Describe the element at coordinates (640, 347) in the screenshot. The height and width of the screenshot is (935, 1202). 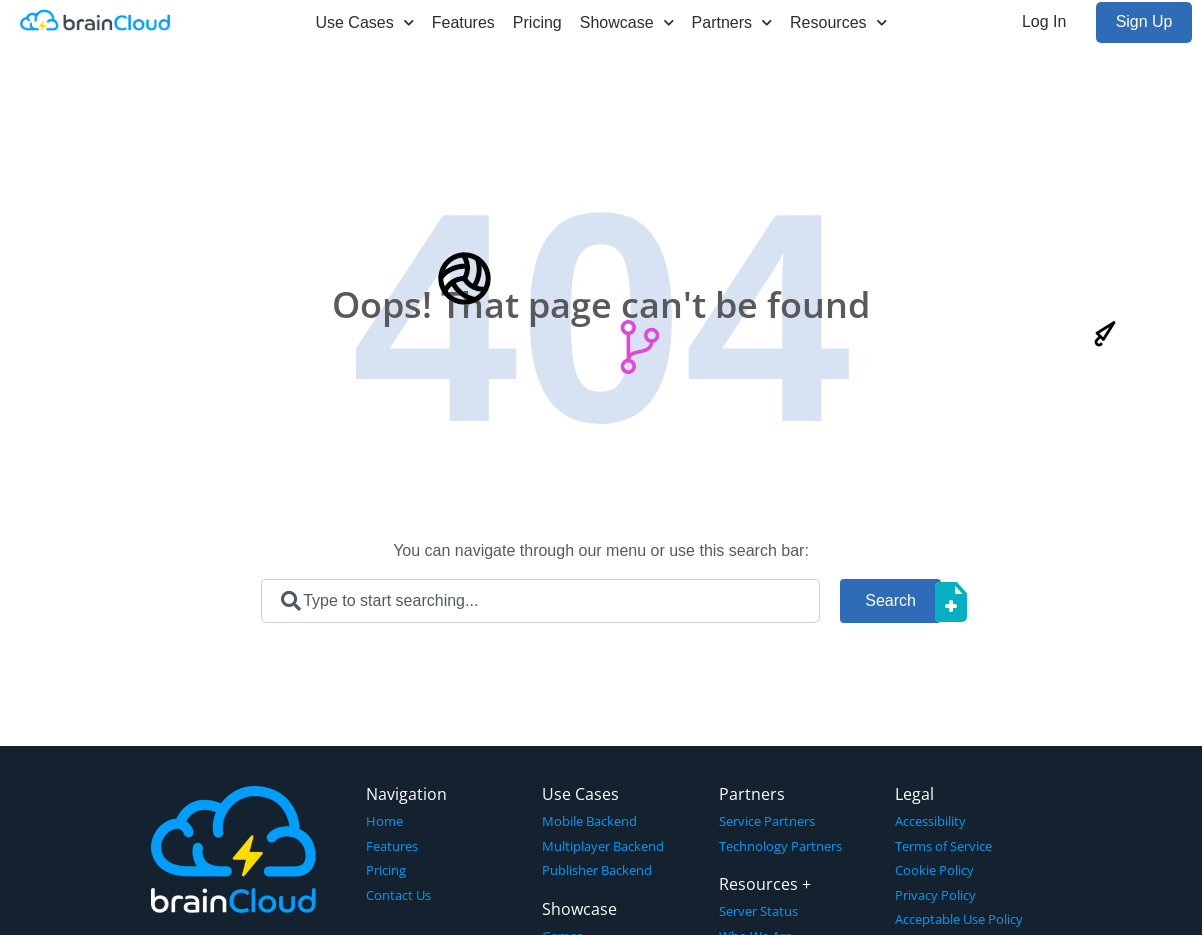
I see `view repository branches` at that location.